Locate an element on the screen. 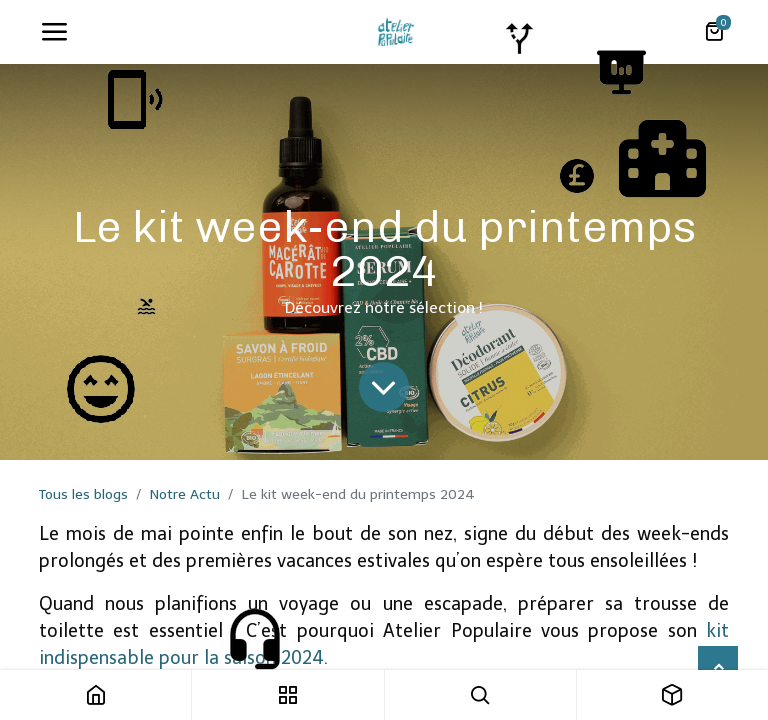 Image resolution: width=768 pixels, height=720 pixels. view alternative routes is located at coordinates (519, 38).